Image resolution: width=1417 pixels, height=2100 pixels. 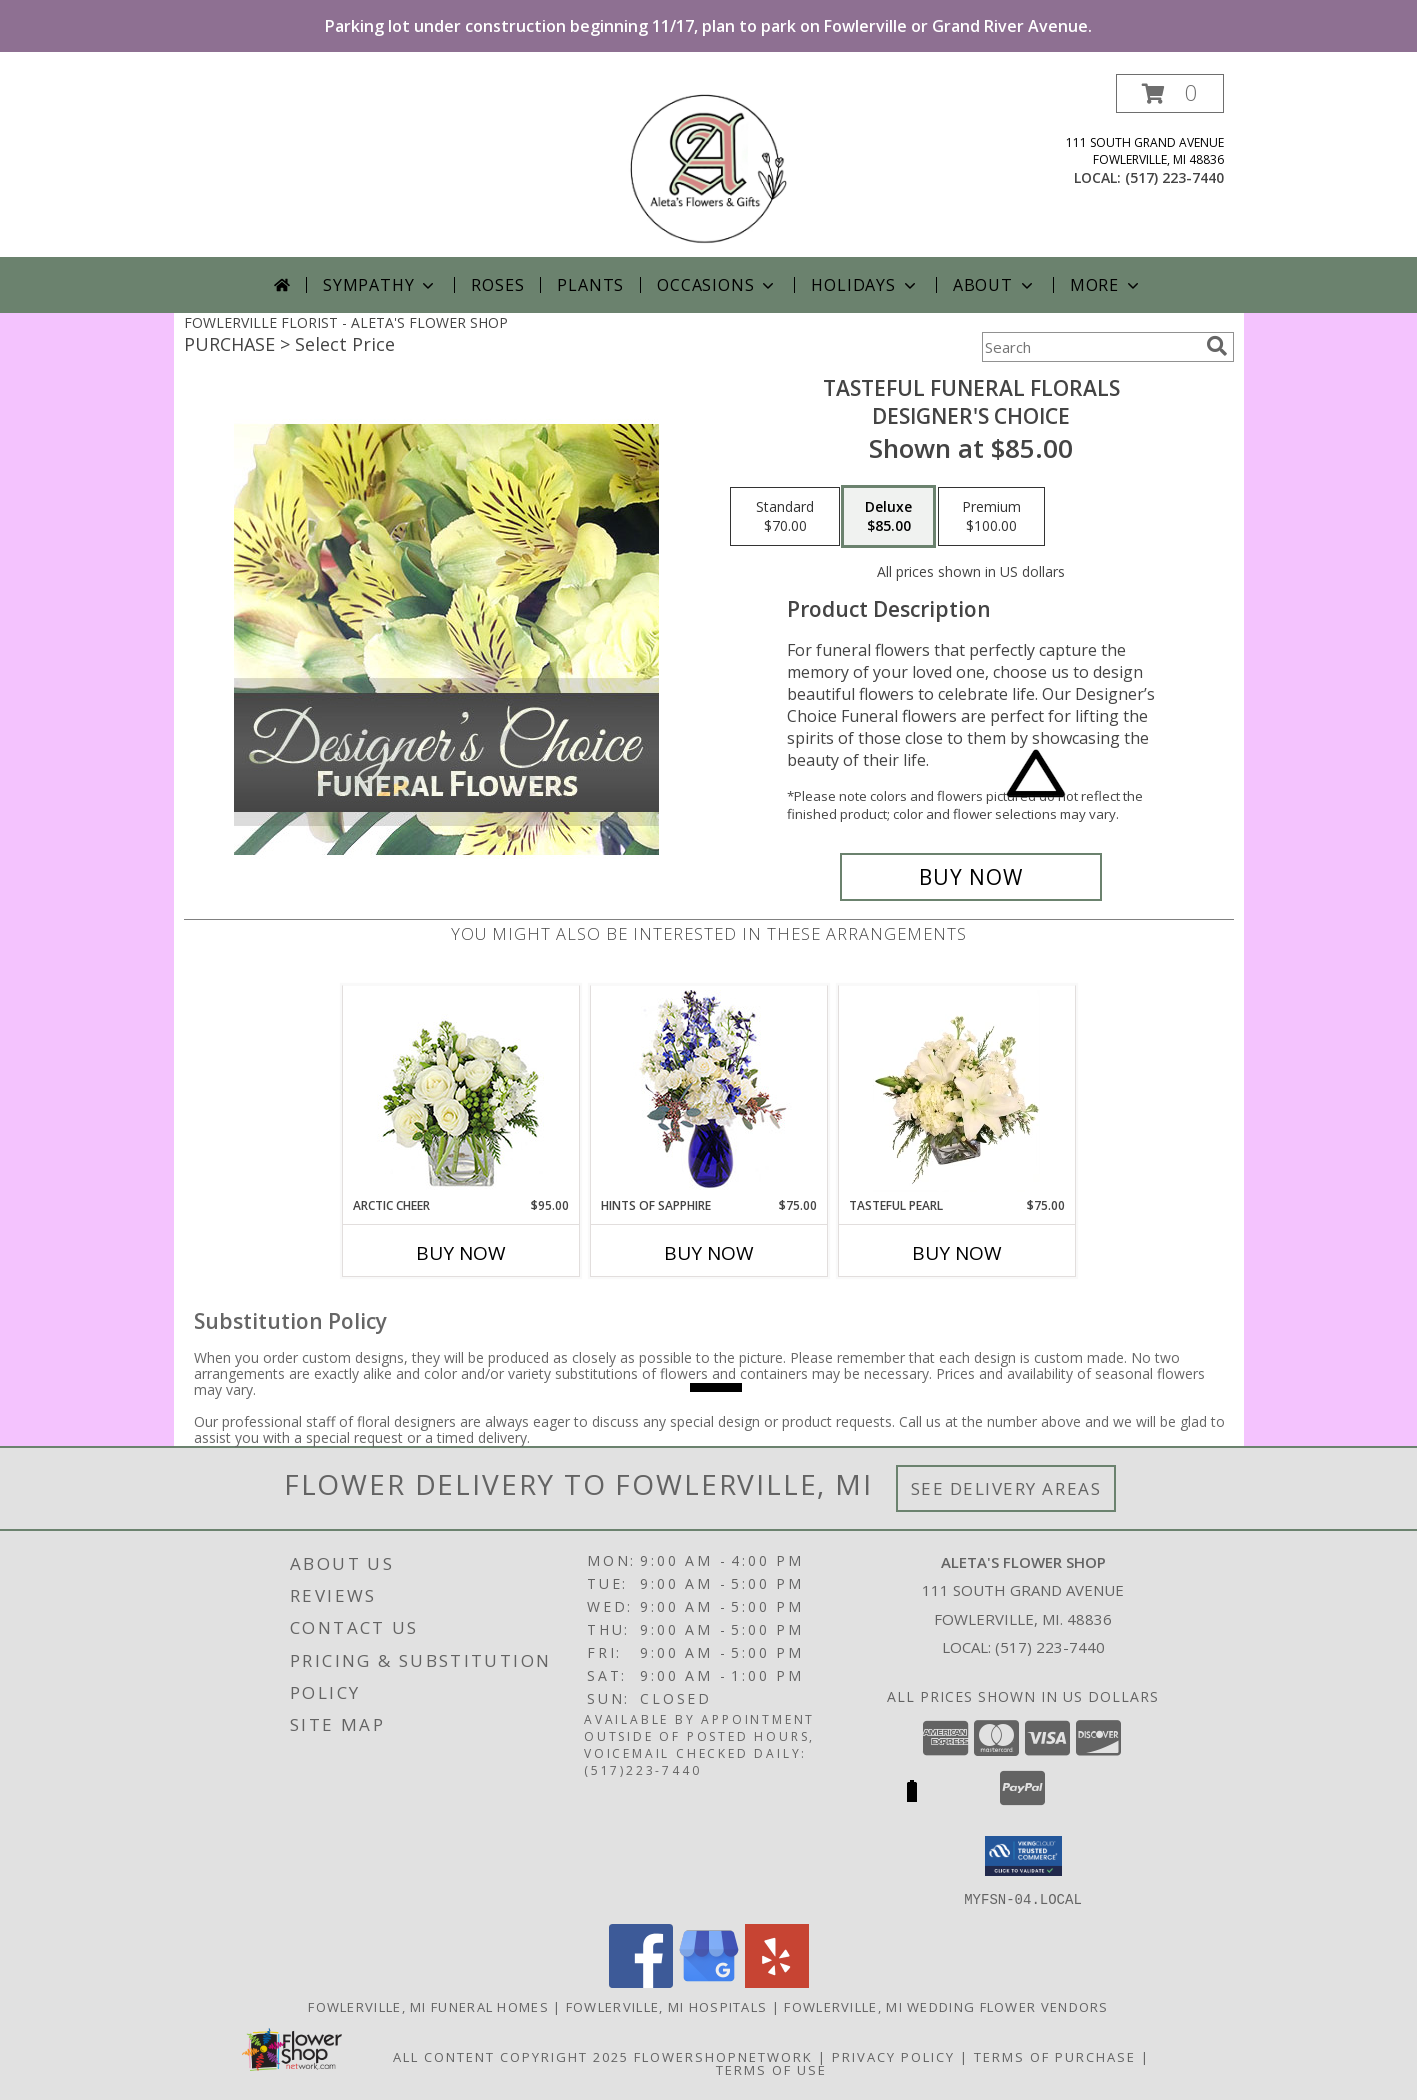 I want to click on minimize window to taskbar, so click(x=716, y=1352).